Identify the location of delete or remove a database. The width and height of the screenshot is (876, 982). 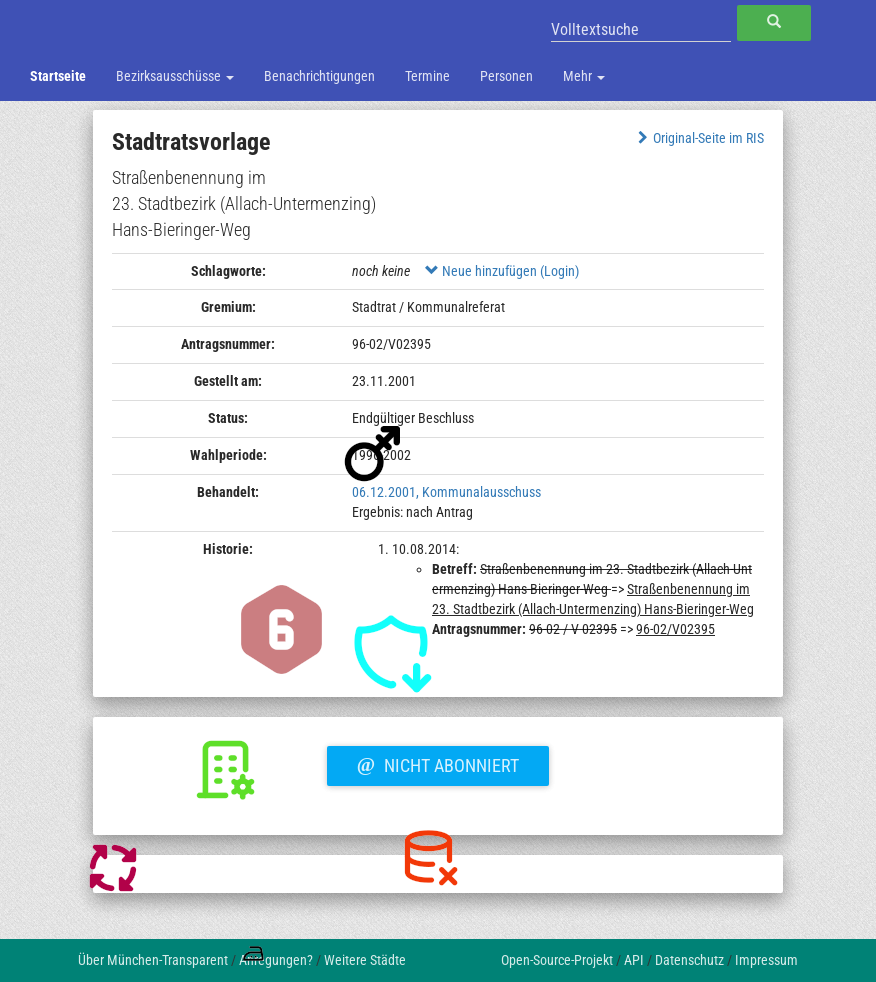
(428, 856).